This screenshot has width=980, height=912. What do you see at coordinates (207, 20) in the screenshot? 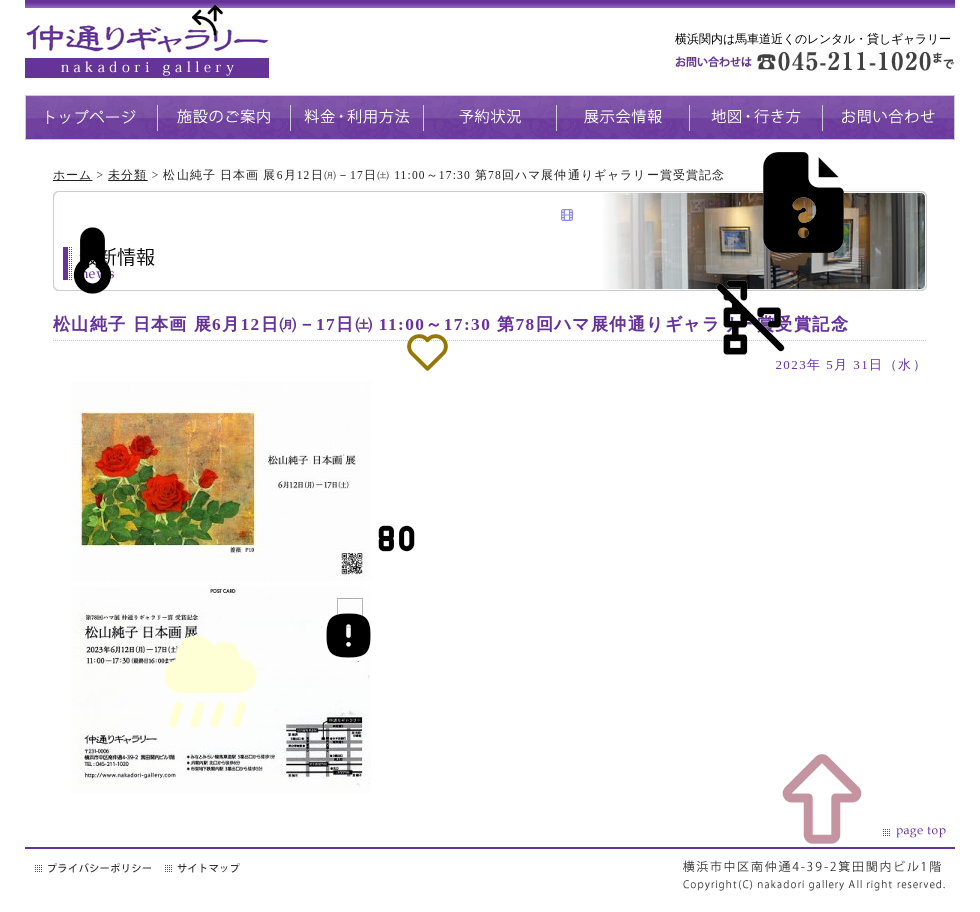
I see `take the left ramp or exit` at bounding box center [207, 20].